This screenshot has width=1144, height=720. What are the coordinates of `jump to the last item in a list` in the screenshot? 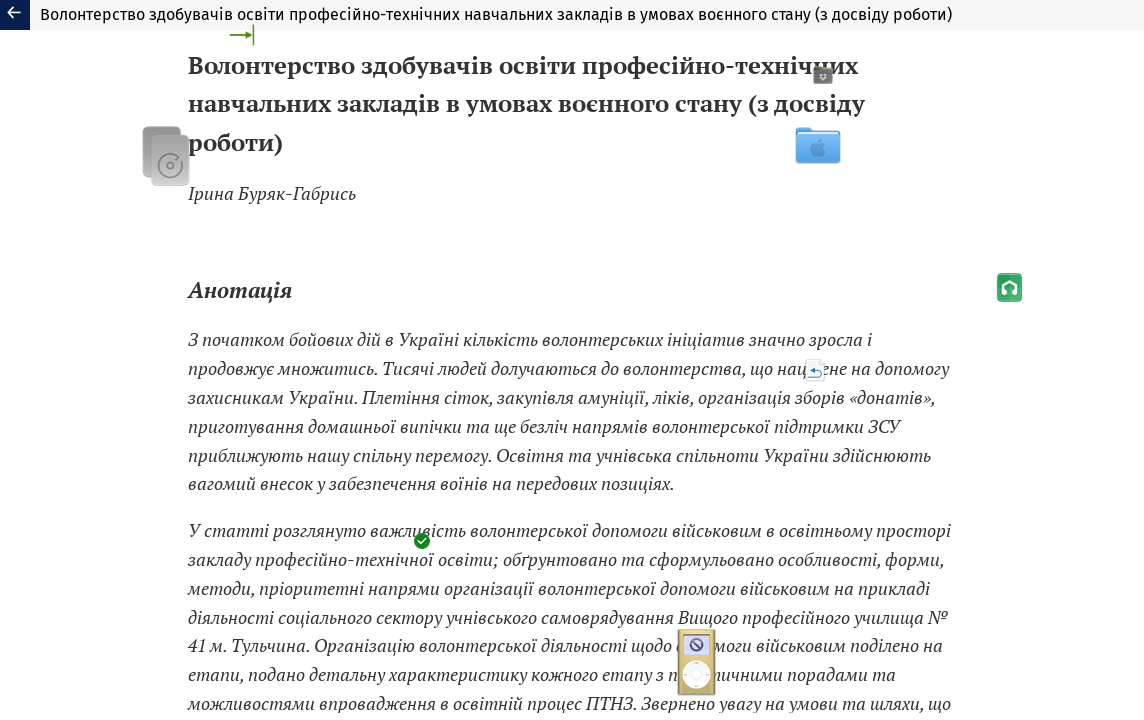 It's located at (242, 35).